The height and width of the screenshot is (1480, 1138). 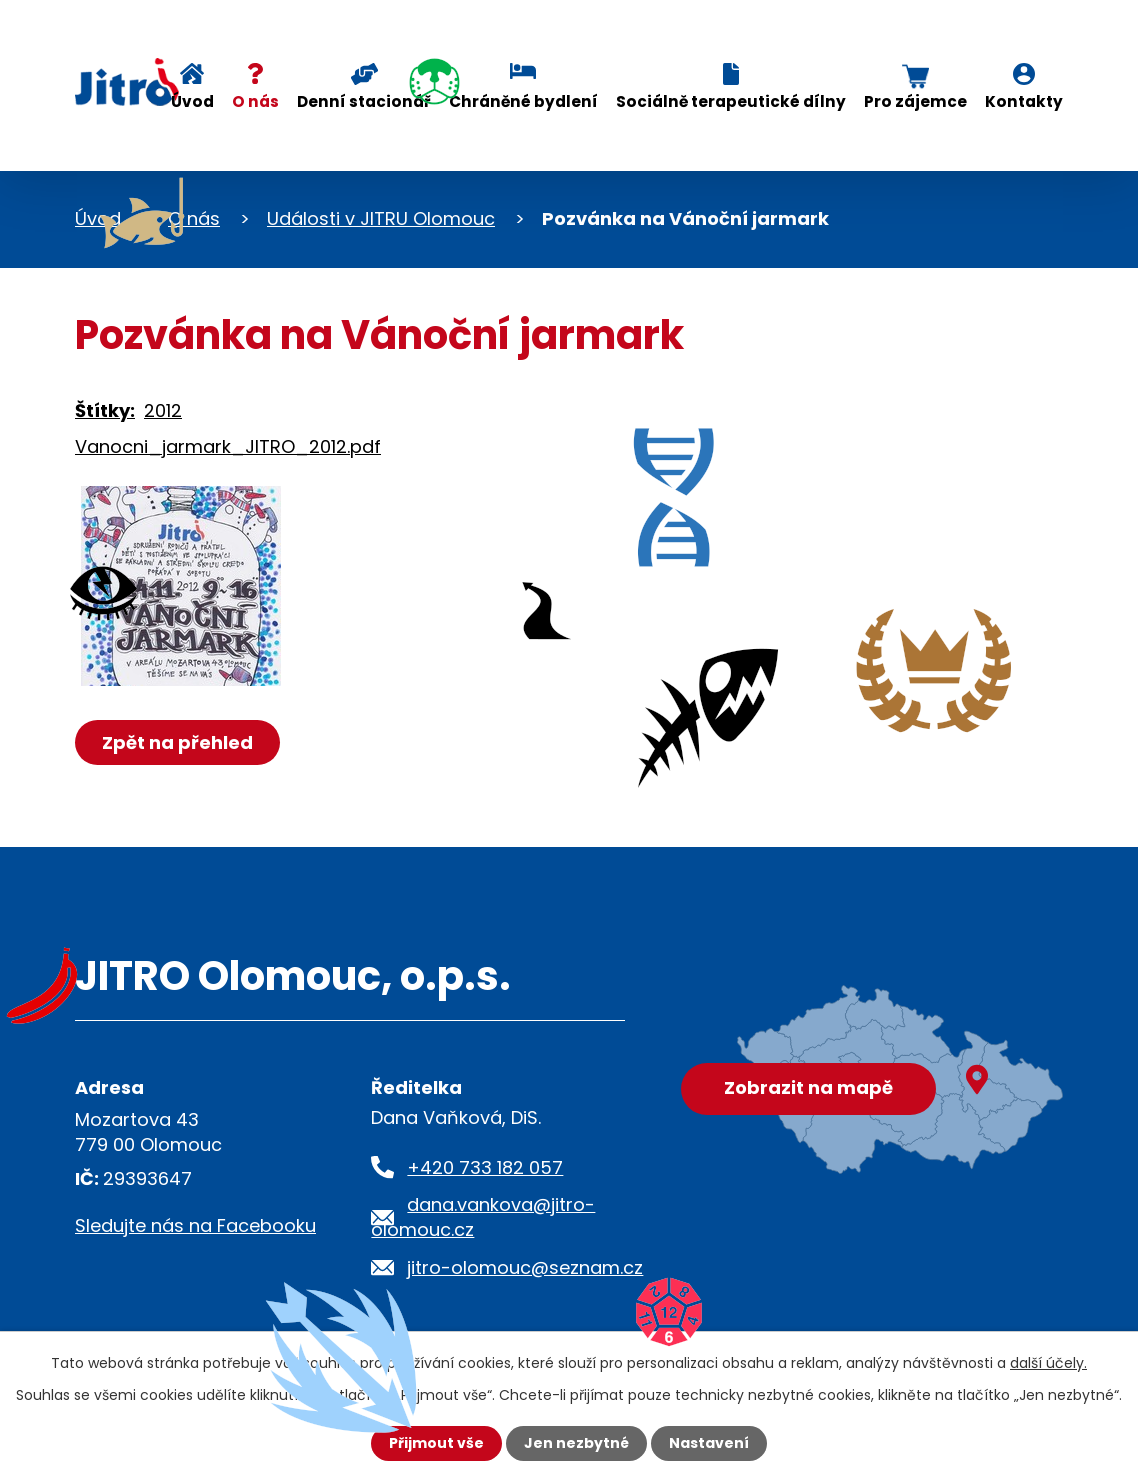 I want to click on indicates a swift or speed-enhanced attack ability, so click(x=342, y=1358).